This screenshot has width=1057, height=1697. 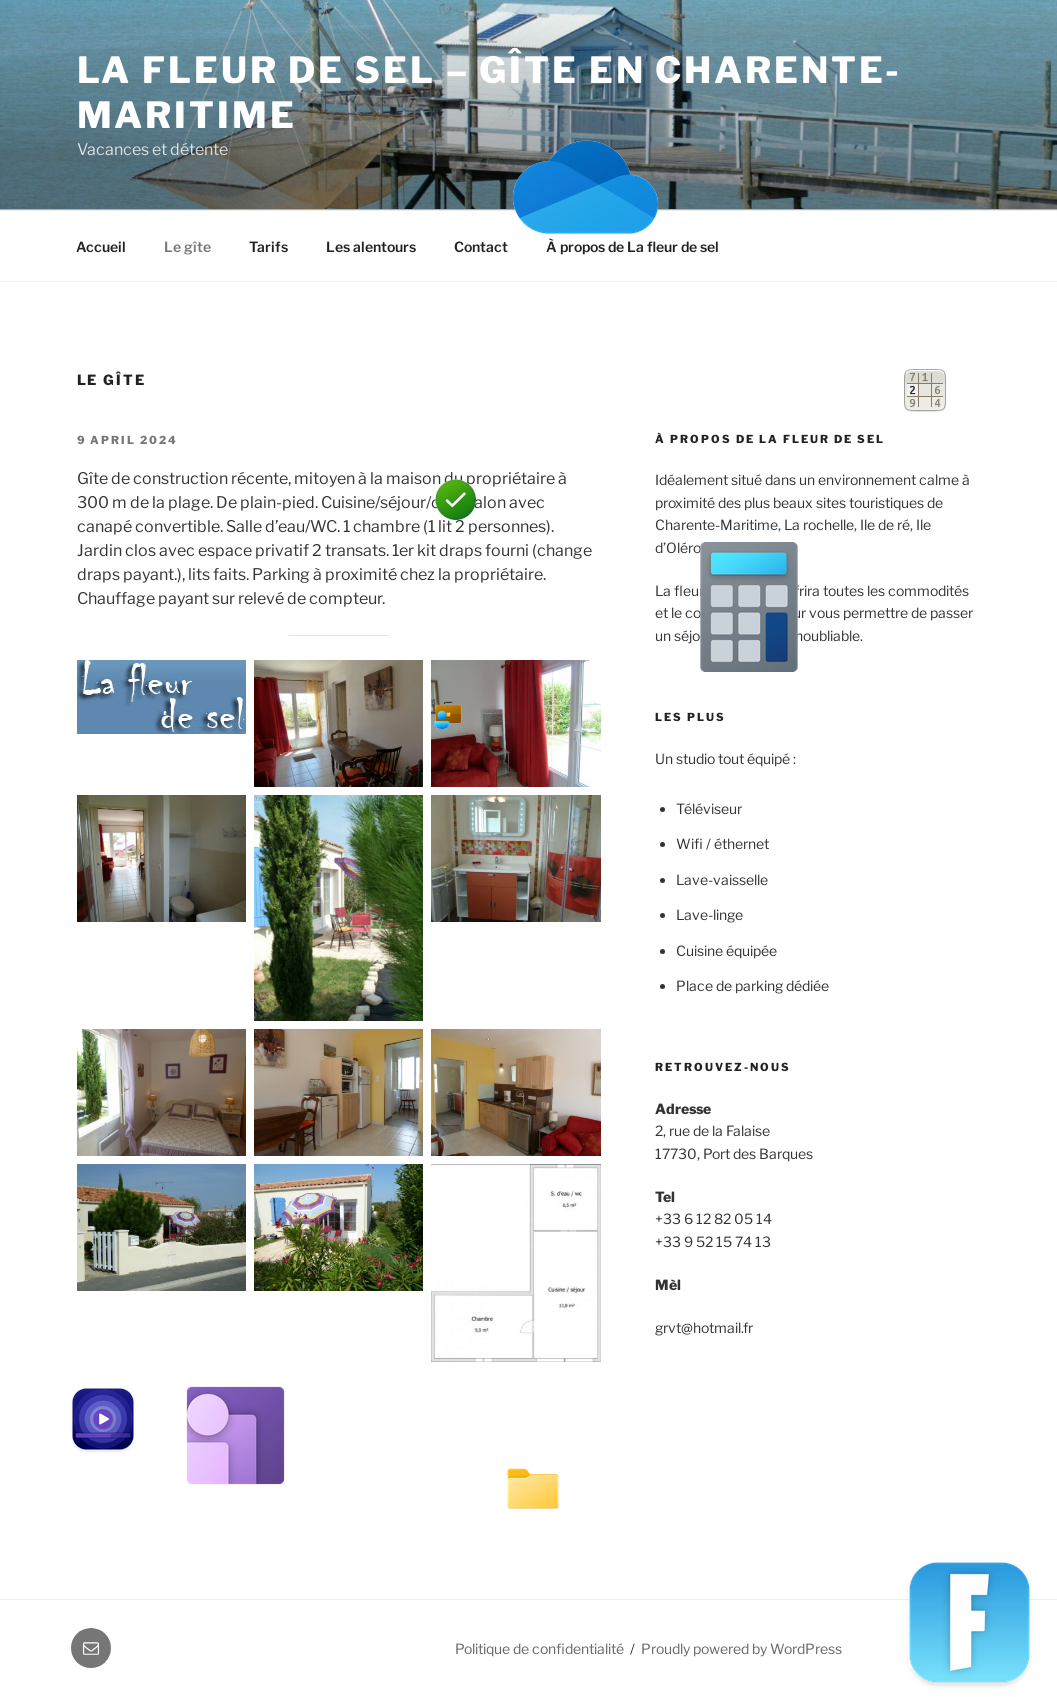 I want to click on open microsoft onedrive, so click(x=585, y=186).